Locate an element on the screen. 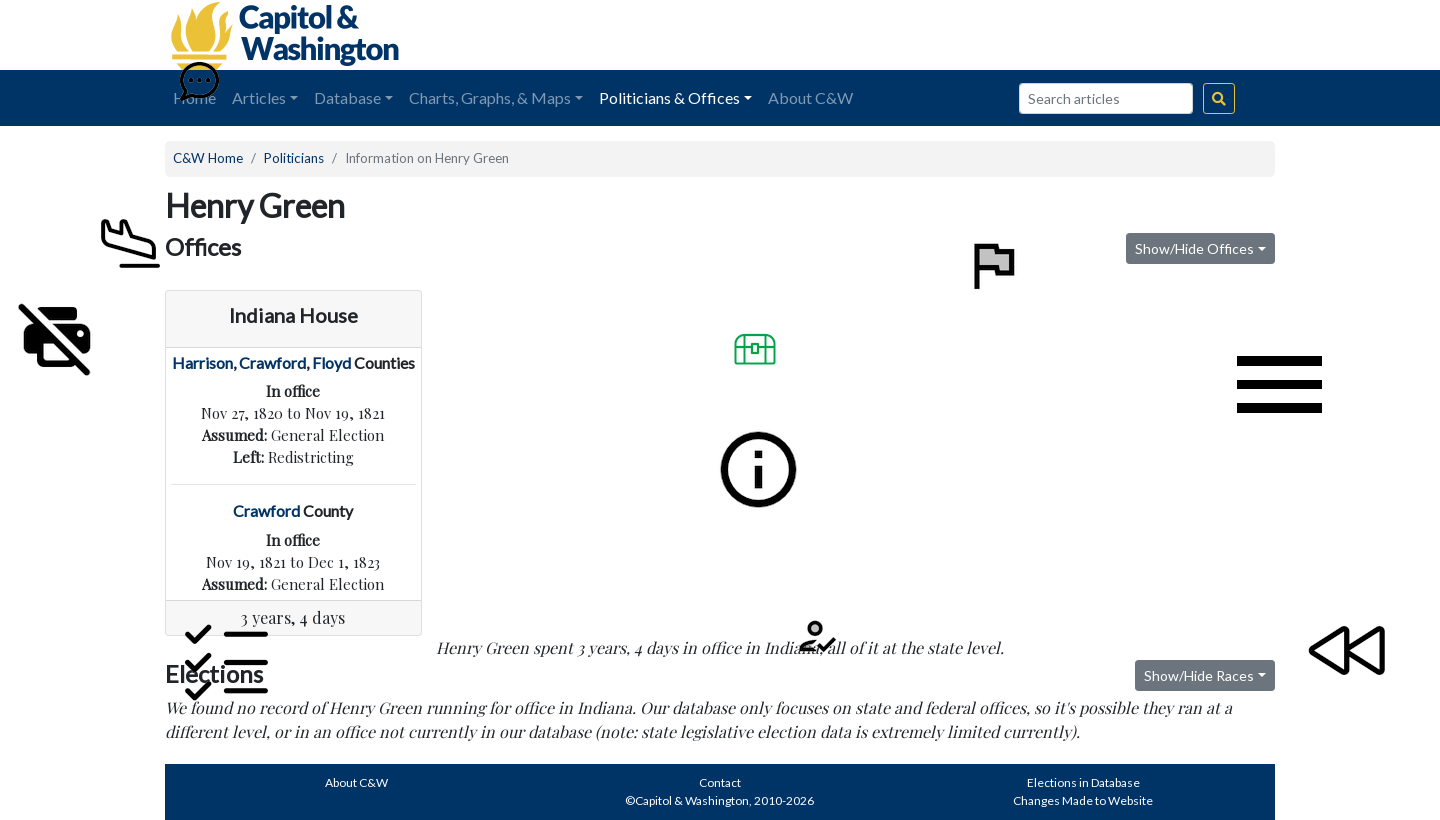 The image size is (1440, 820). flag or mark an item for follow-up is located at coordinates (993, 265).